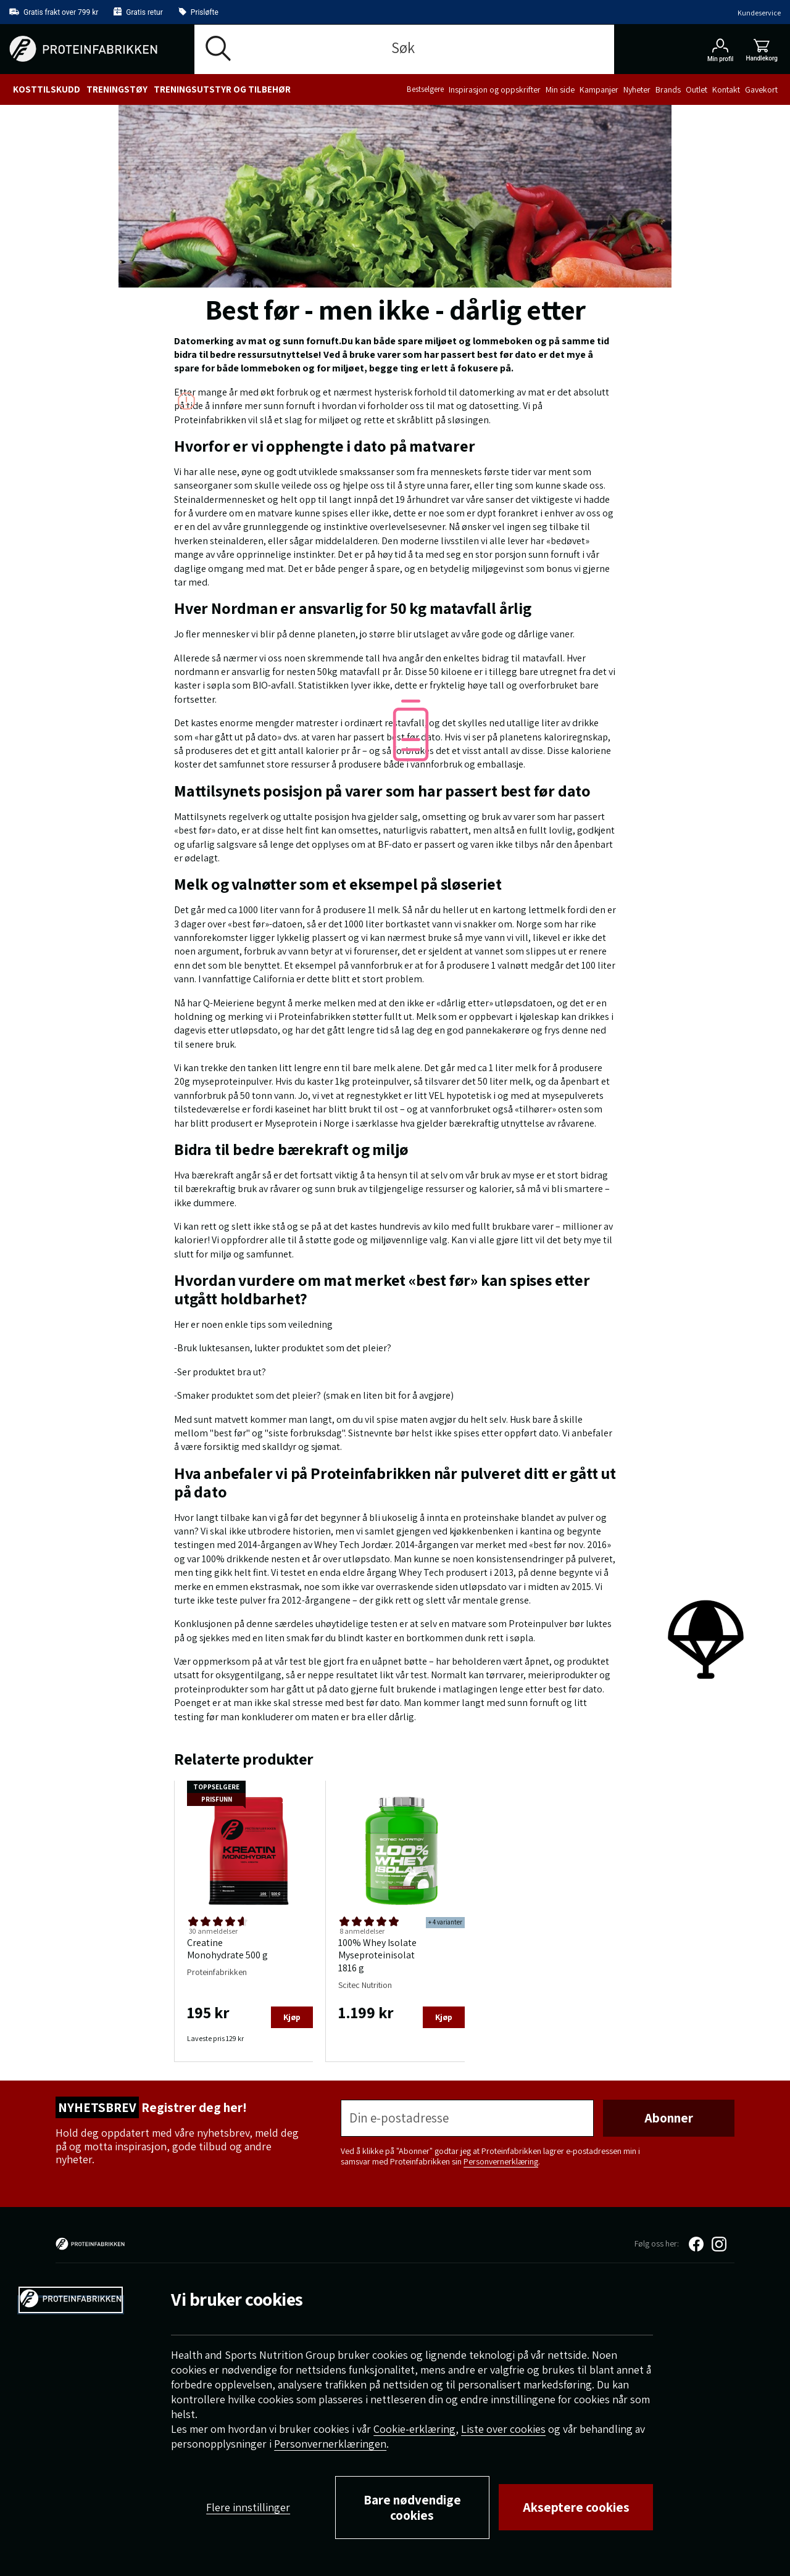 Image resolution: width=790 pixels, height=2576 pixels. Describe the element at coordinates (705, 1641) in the screenshot. I see `access emergency or backup features` at that location.